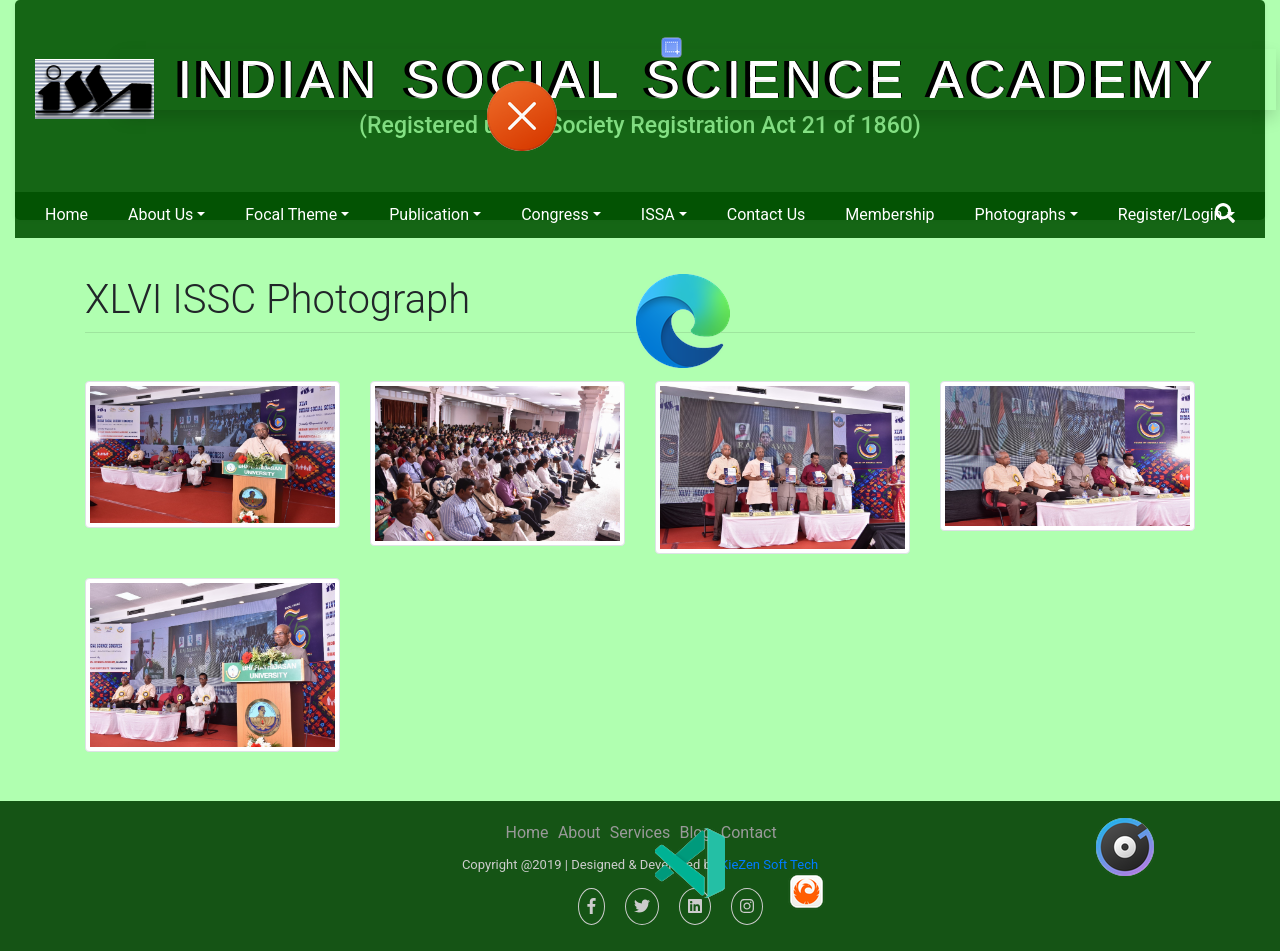 This screenshot has width=1280, height=951. I want to click on open Microsoft Edge browser, so click(683, 321).